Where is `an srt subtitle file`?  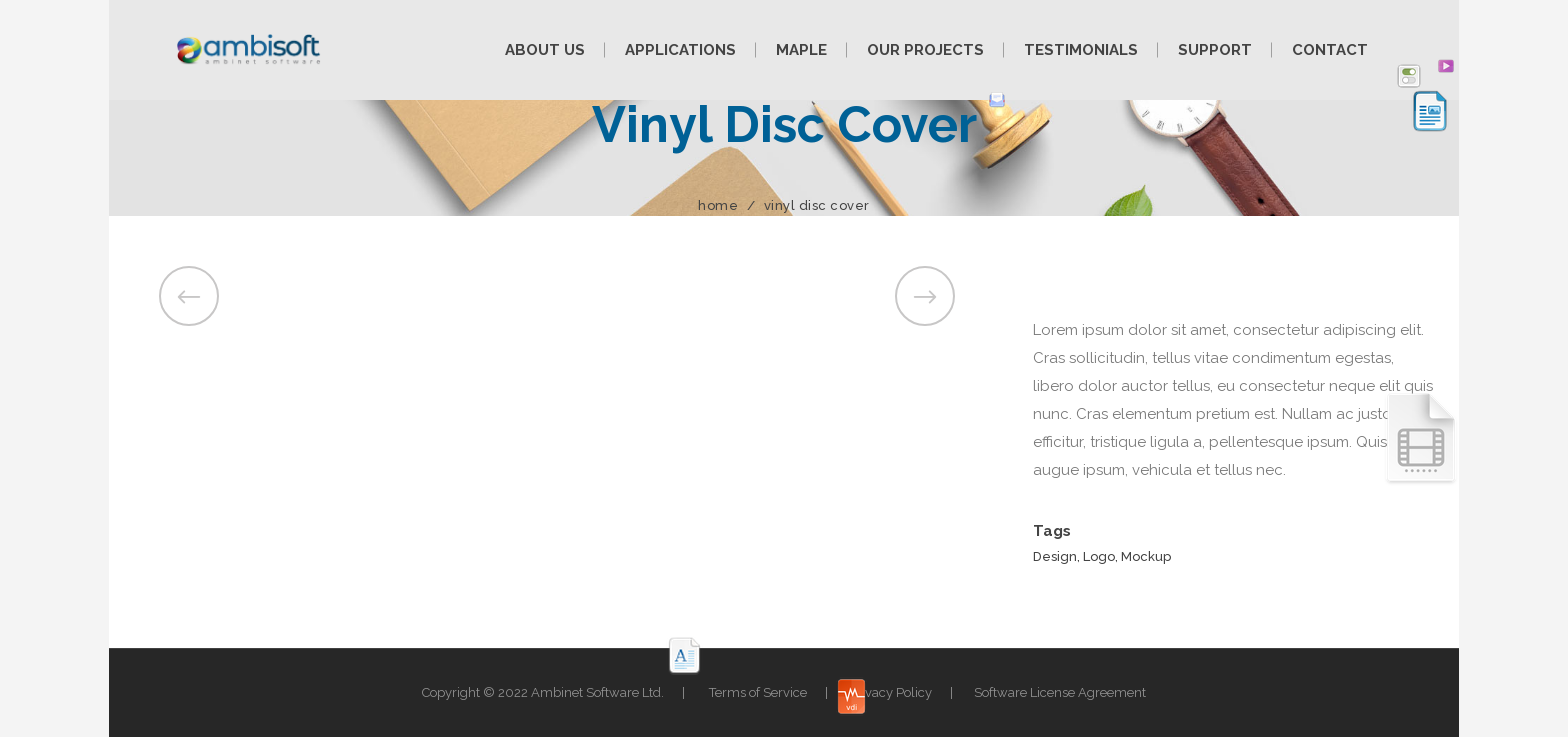
an srt subtitle file is located at coordinates (1421, 439).